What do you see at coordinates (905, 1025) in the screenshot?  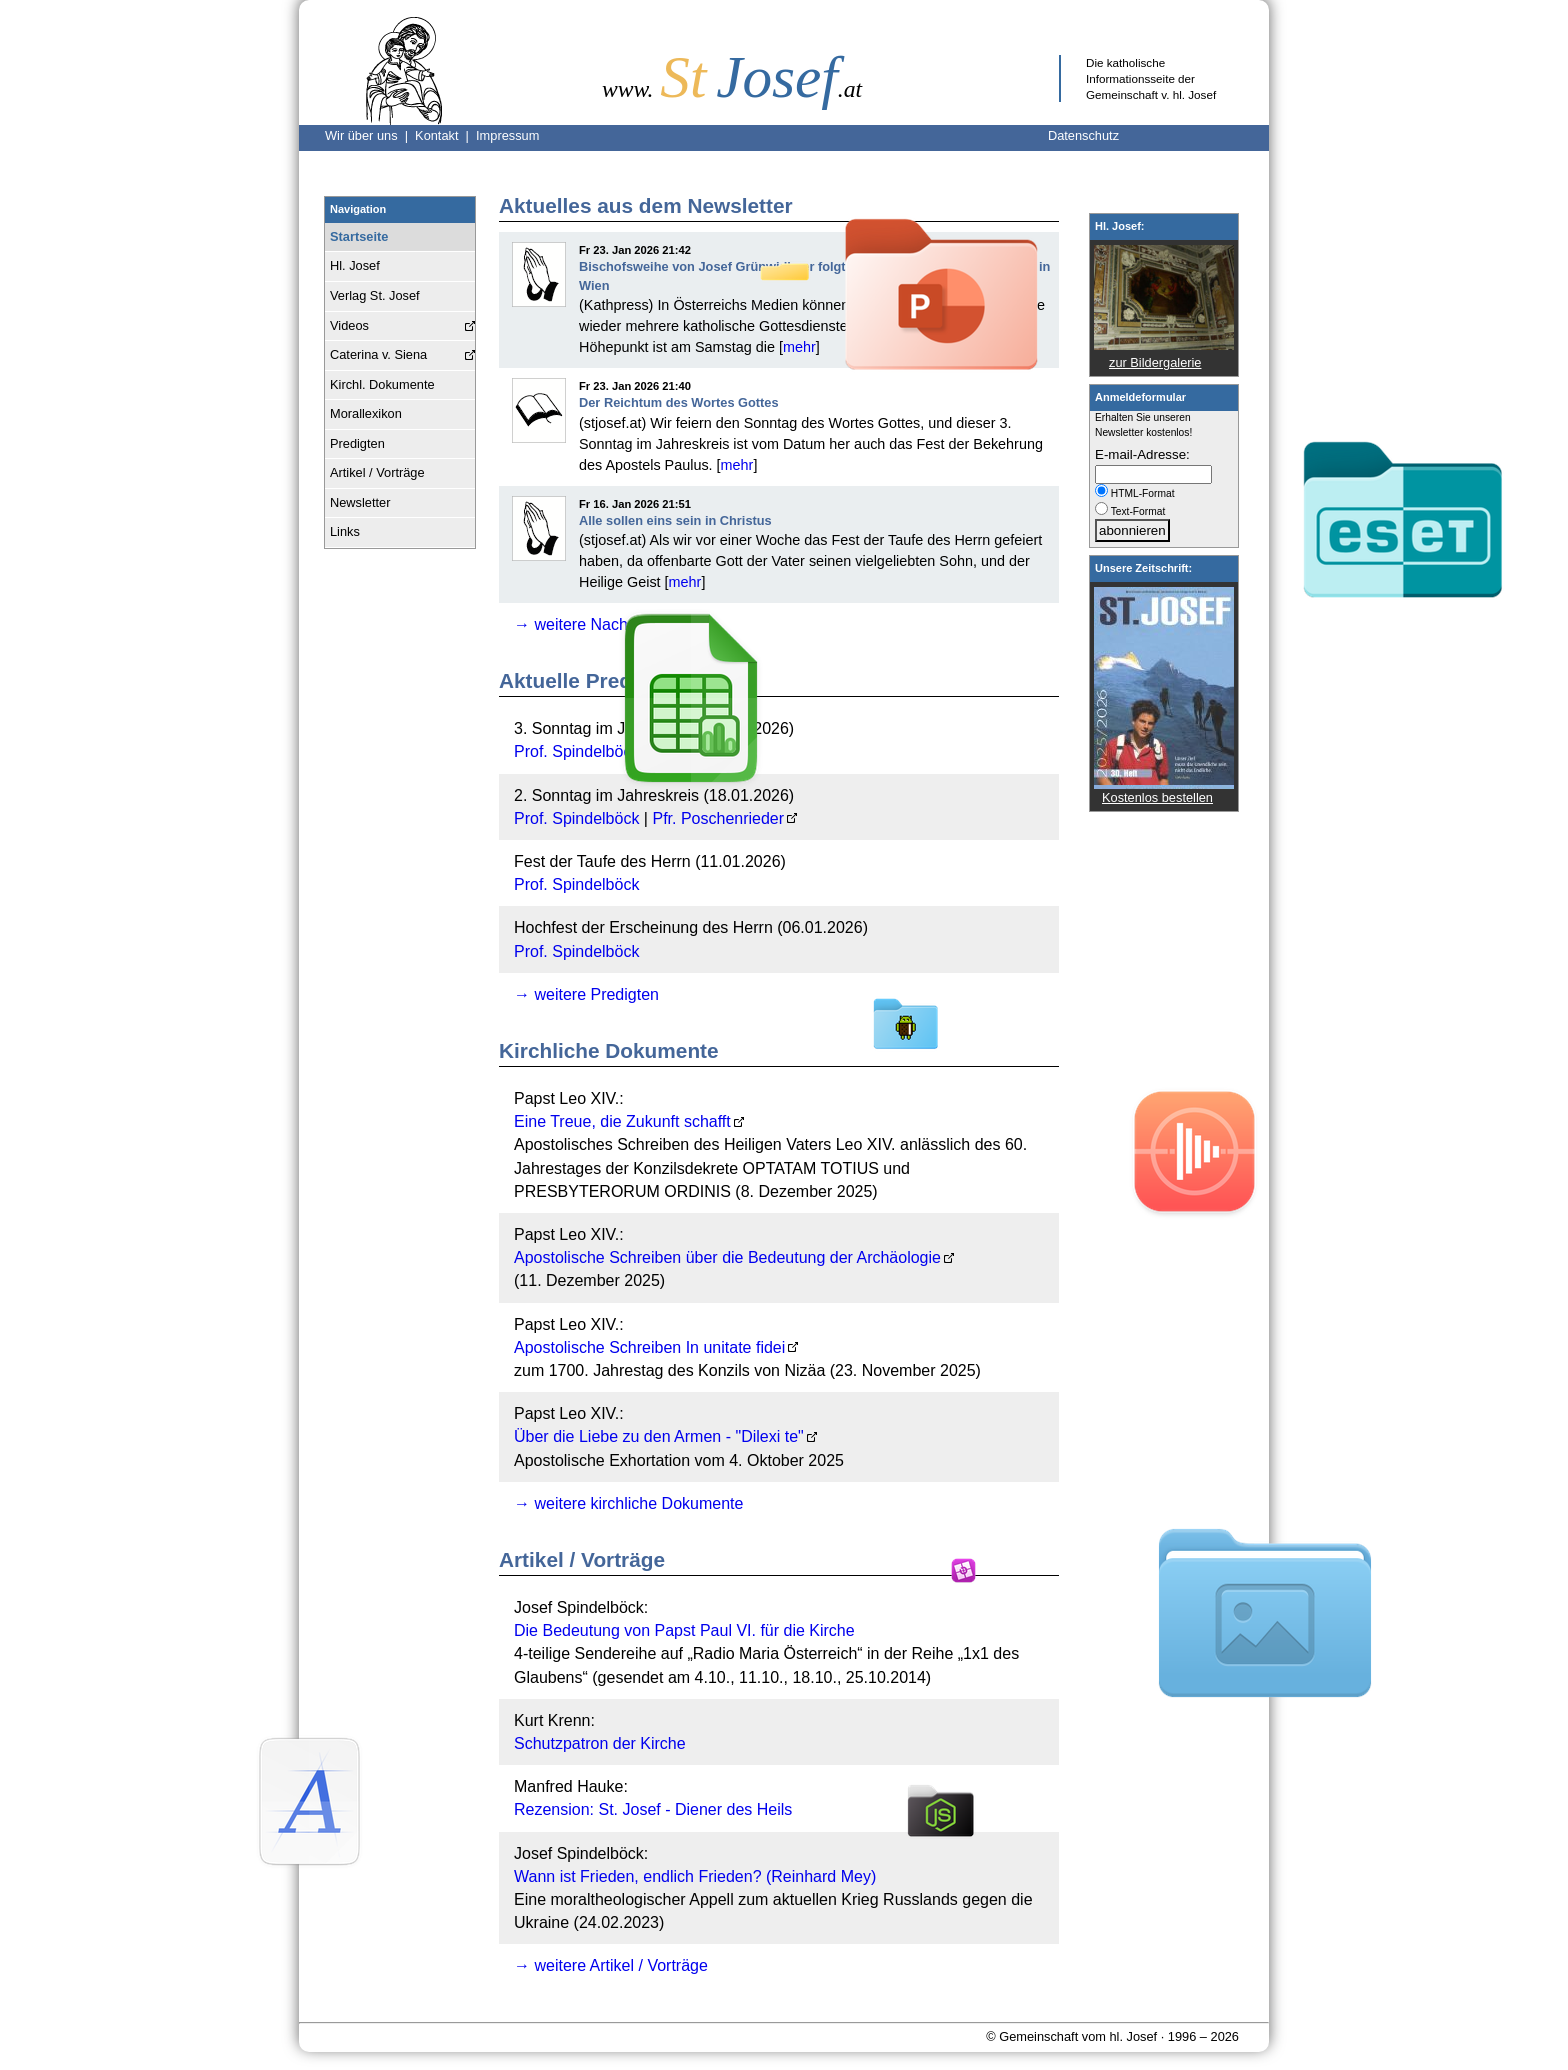 I see `folder containing android app files` at bounding box center [905, 1025].